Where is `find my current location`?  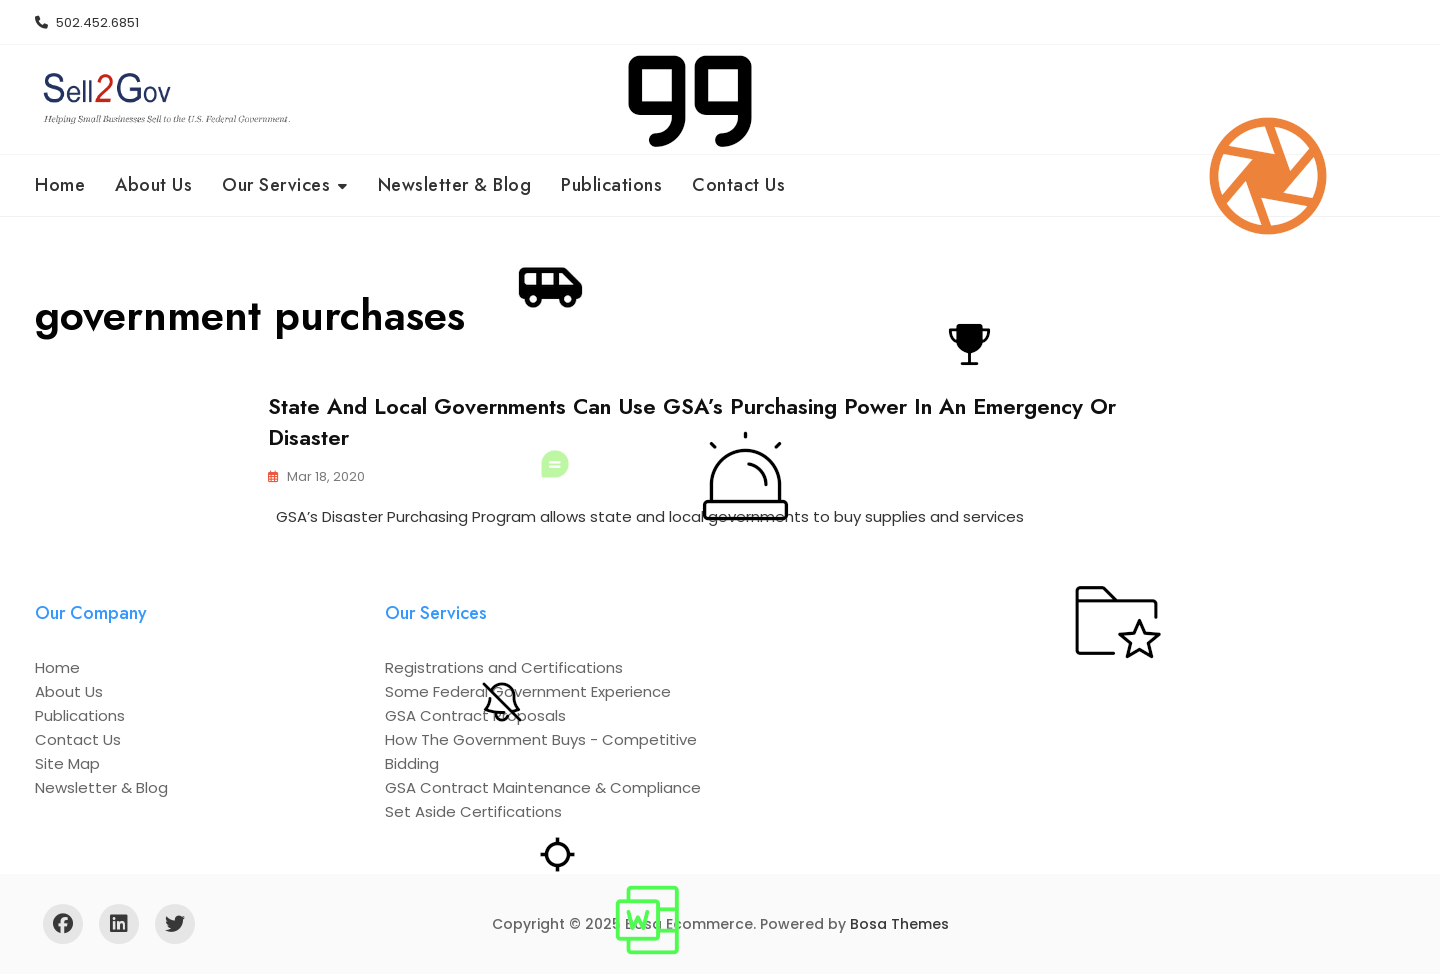 find my current location is located at coordinates (557, 854).